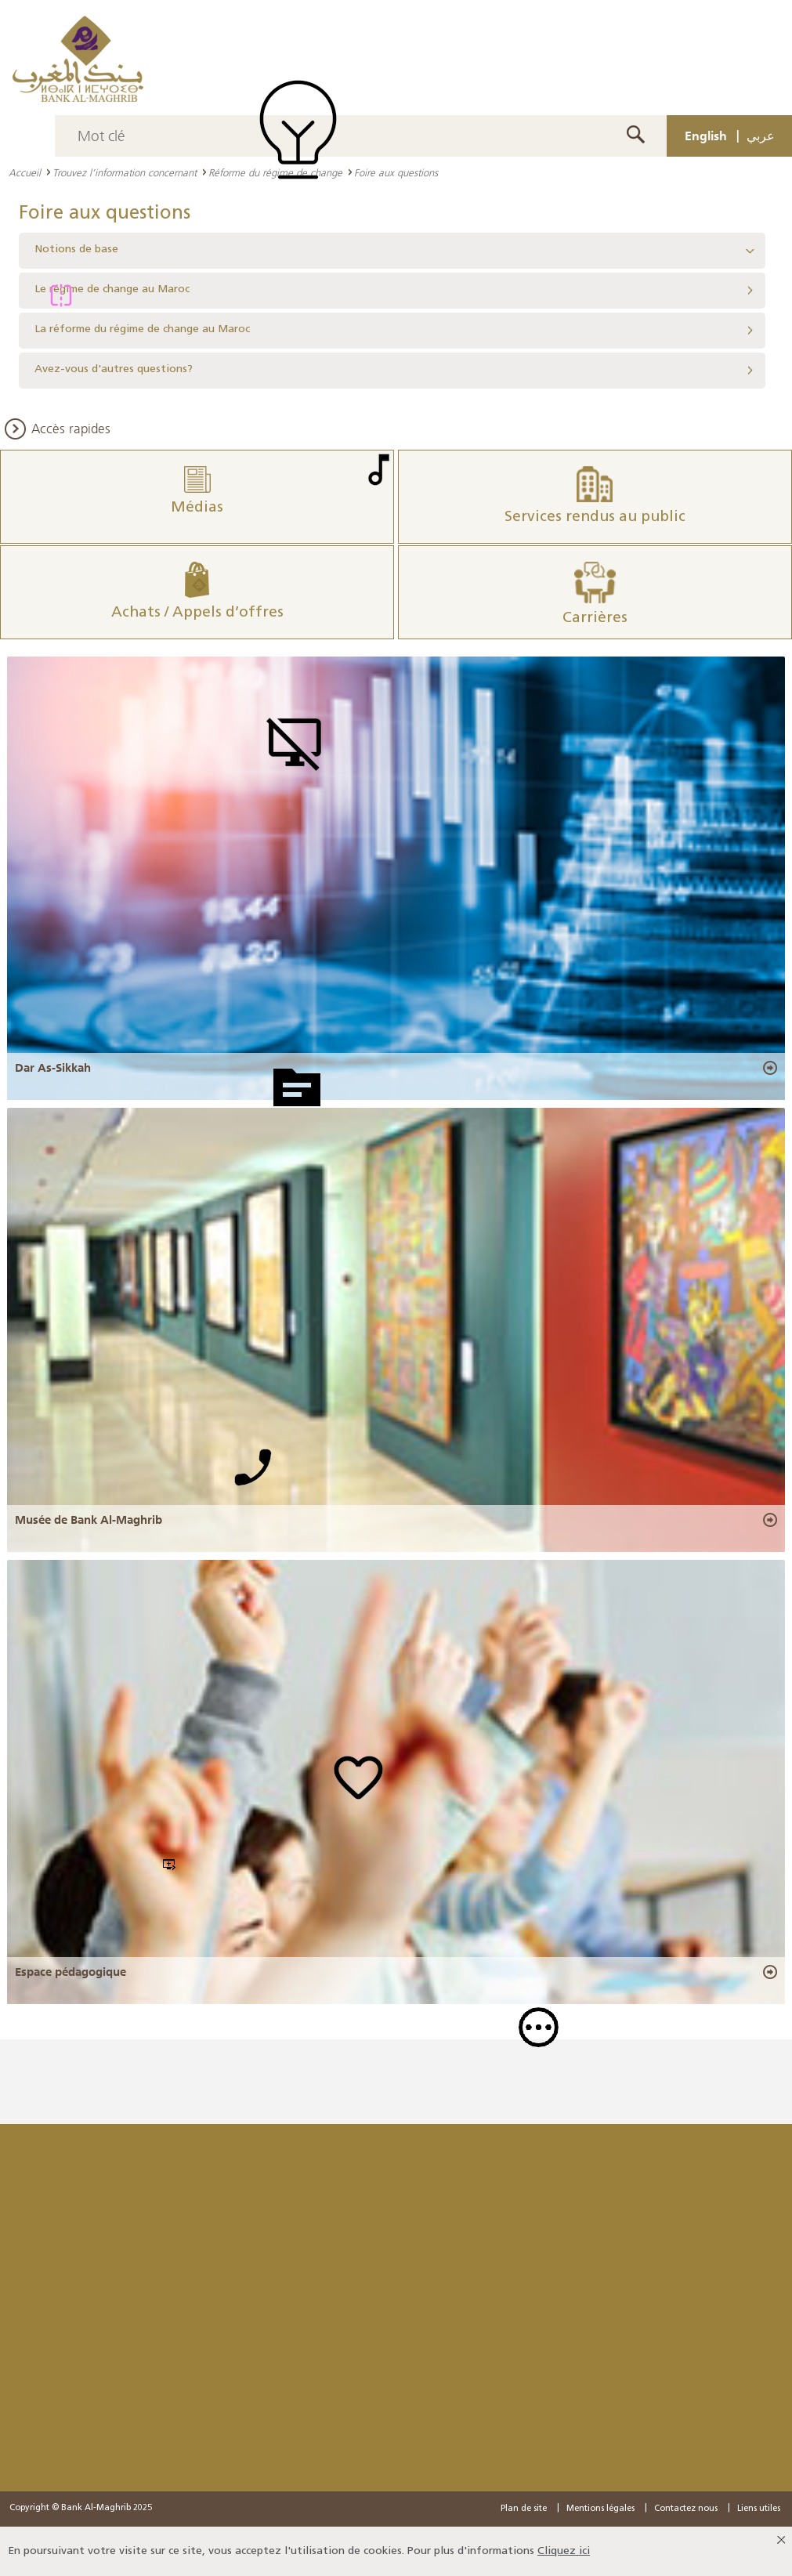  What do you see at coordinates (253, 1467) in the screenshot?
I see `make a phone call` at bounding box center [253, 1467].